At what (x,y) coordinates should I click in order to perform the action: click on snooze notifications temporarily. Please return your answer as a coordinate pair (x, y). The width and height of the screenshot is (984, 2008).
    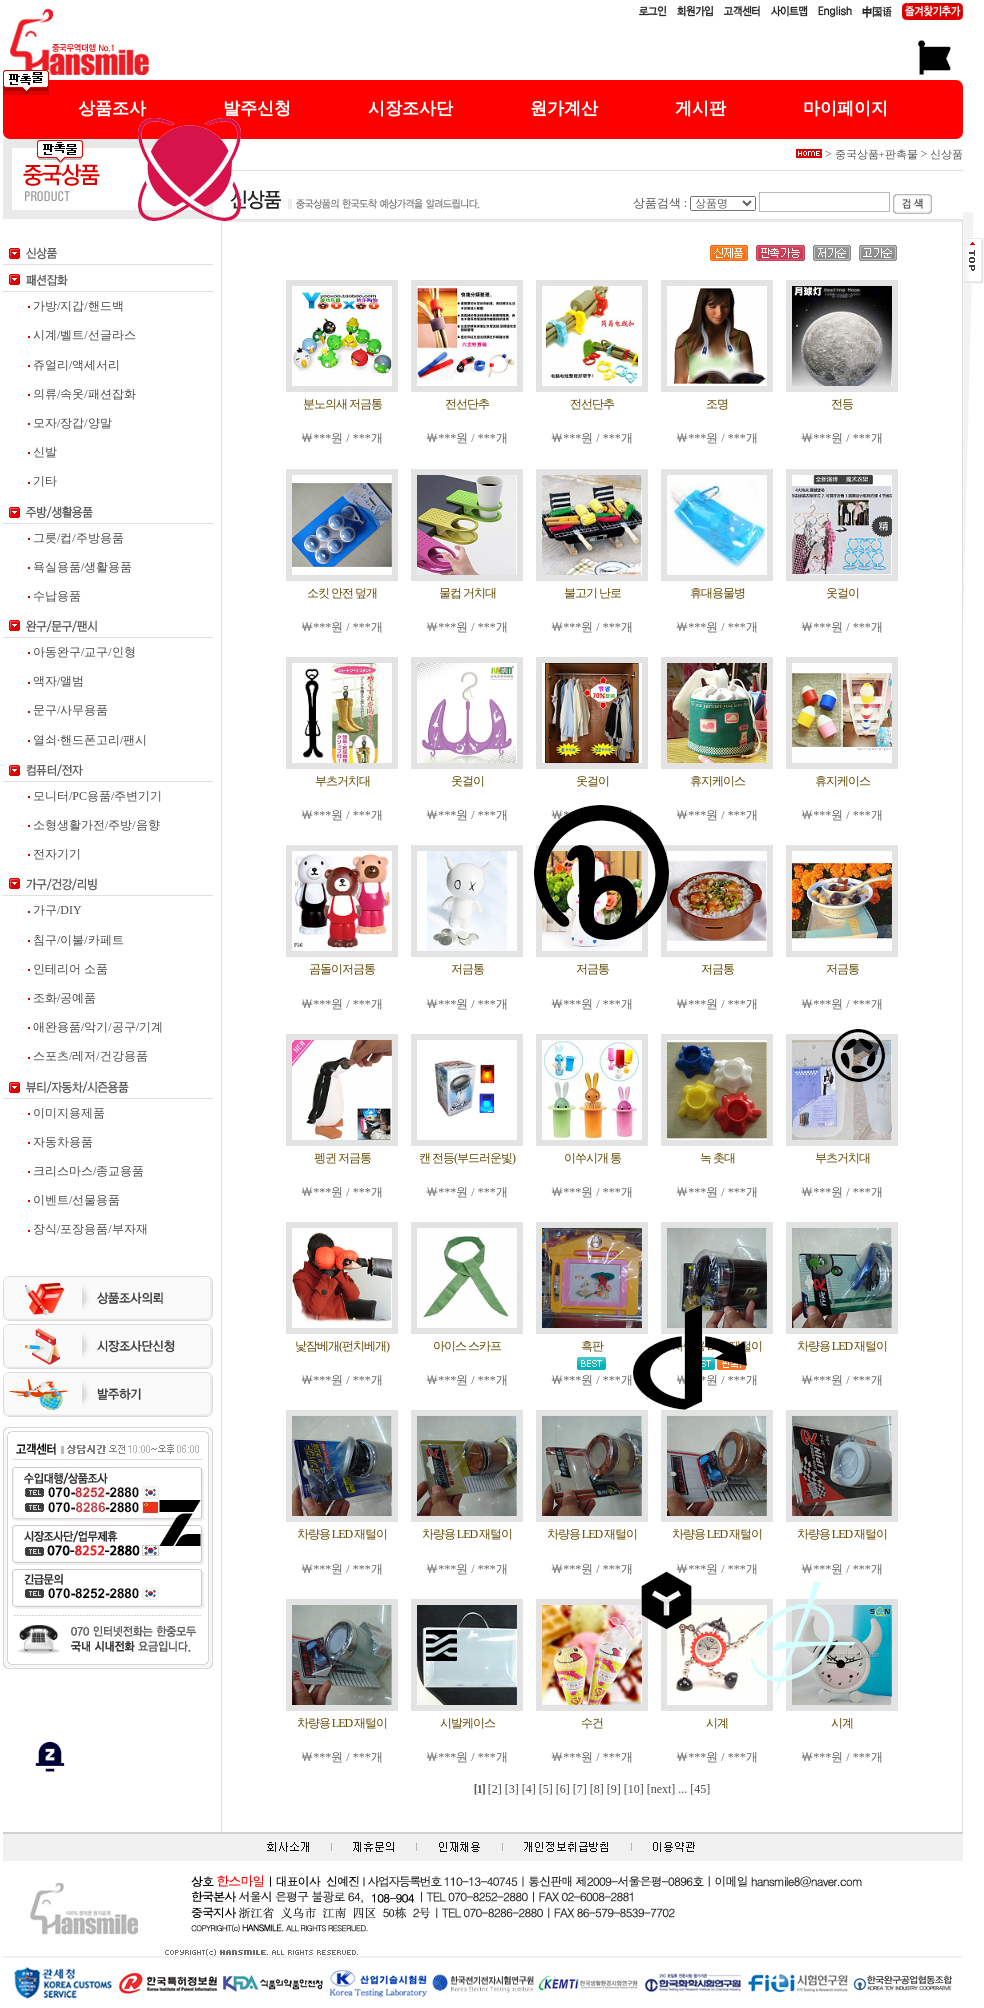
    Looking at the image, I should click on (50, 1756).